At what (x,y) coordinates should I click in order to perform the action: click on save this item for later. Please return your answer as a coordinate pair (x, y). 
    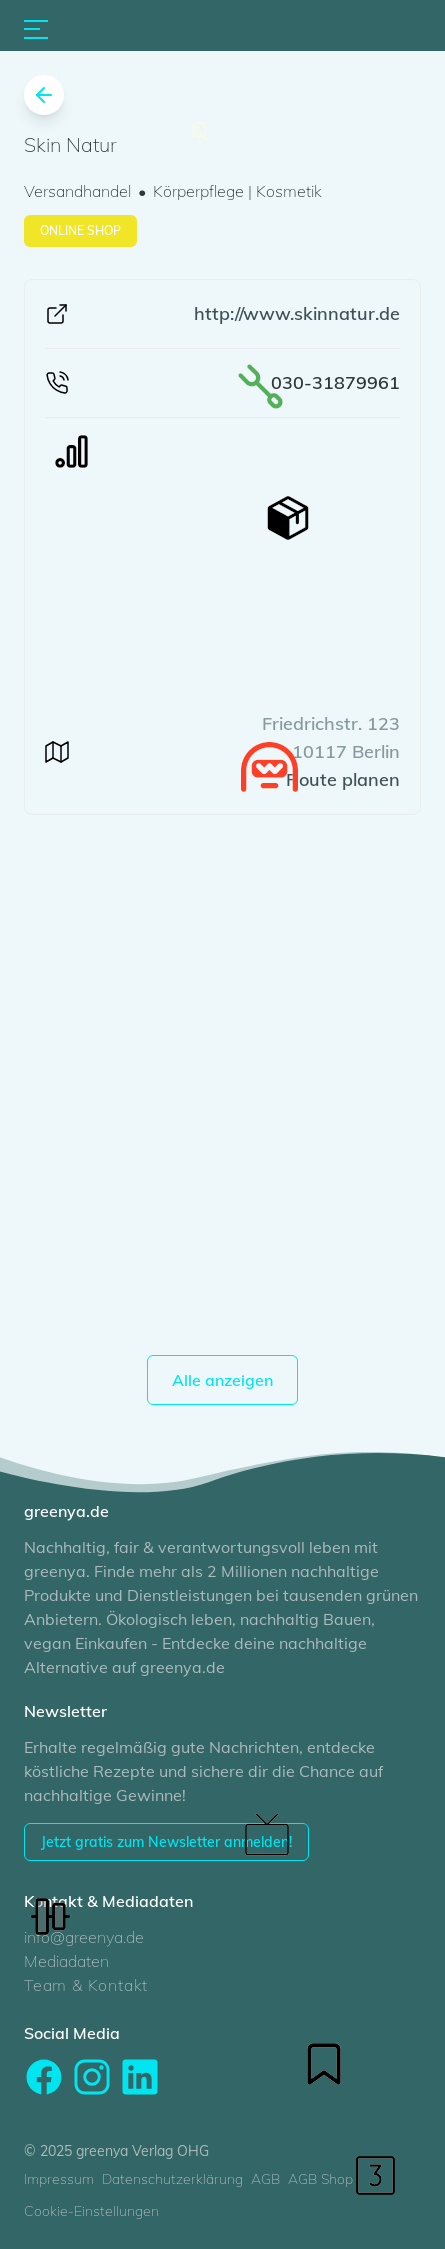
    Looking at the image, I should click on (324, 2064).